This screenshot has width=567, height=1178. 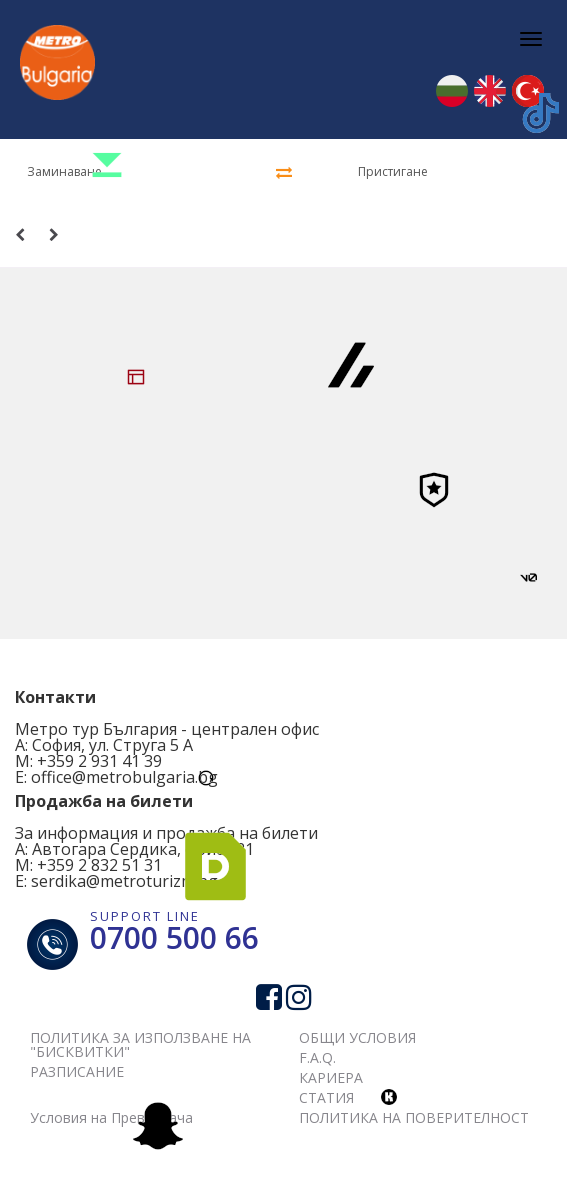 What do you see at coordinates (215, 866) in the screenshot?
I see `open or view a PDF document` at bounding box center [215, 866].